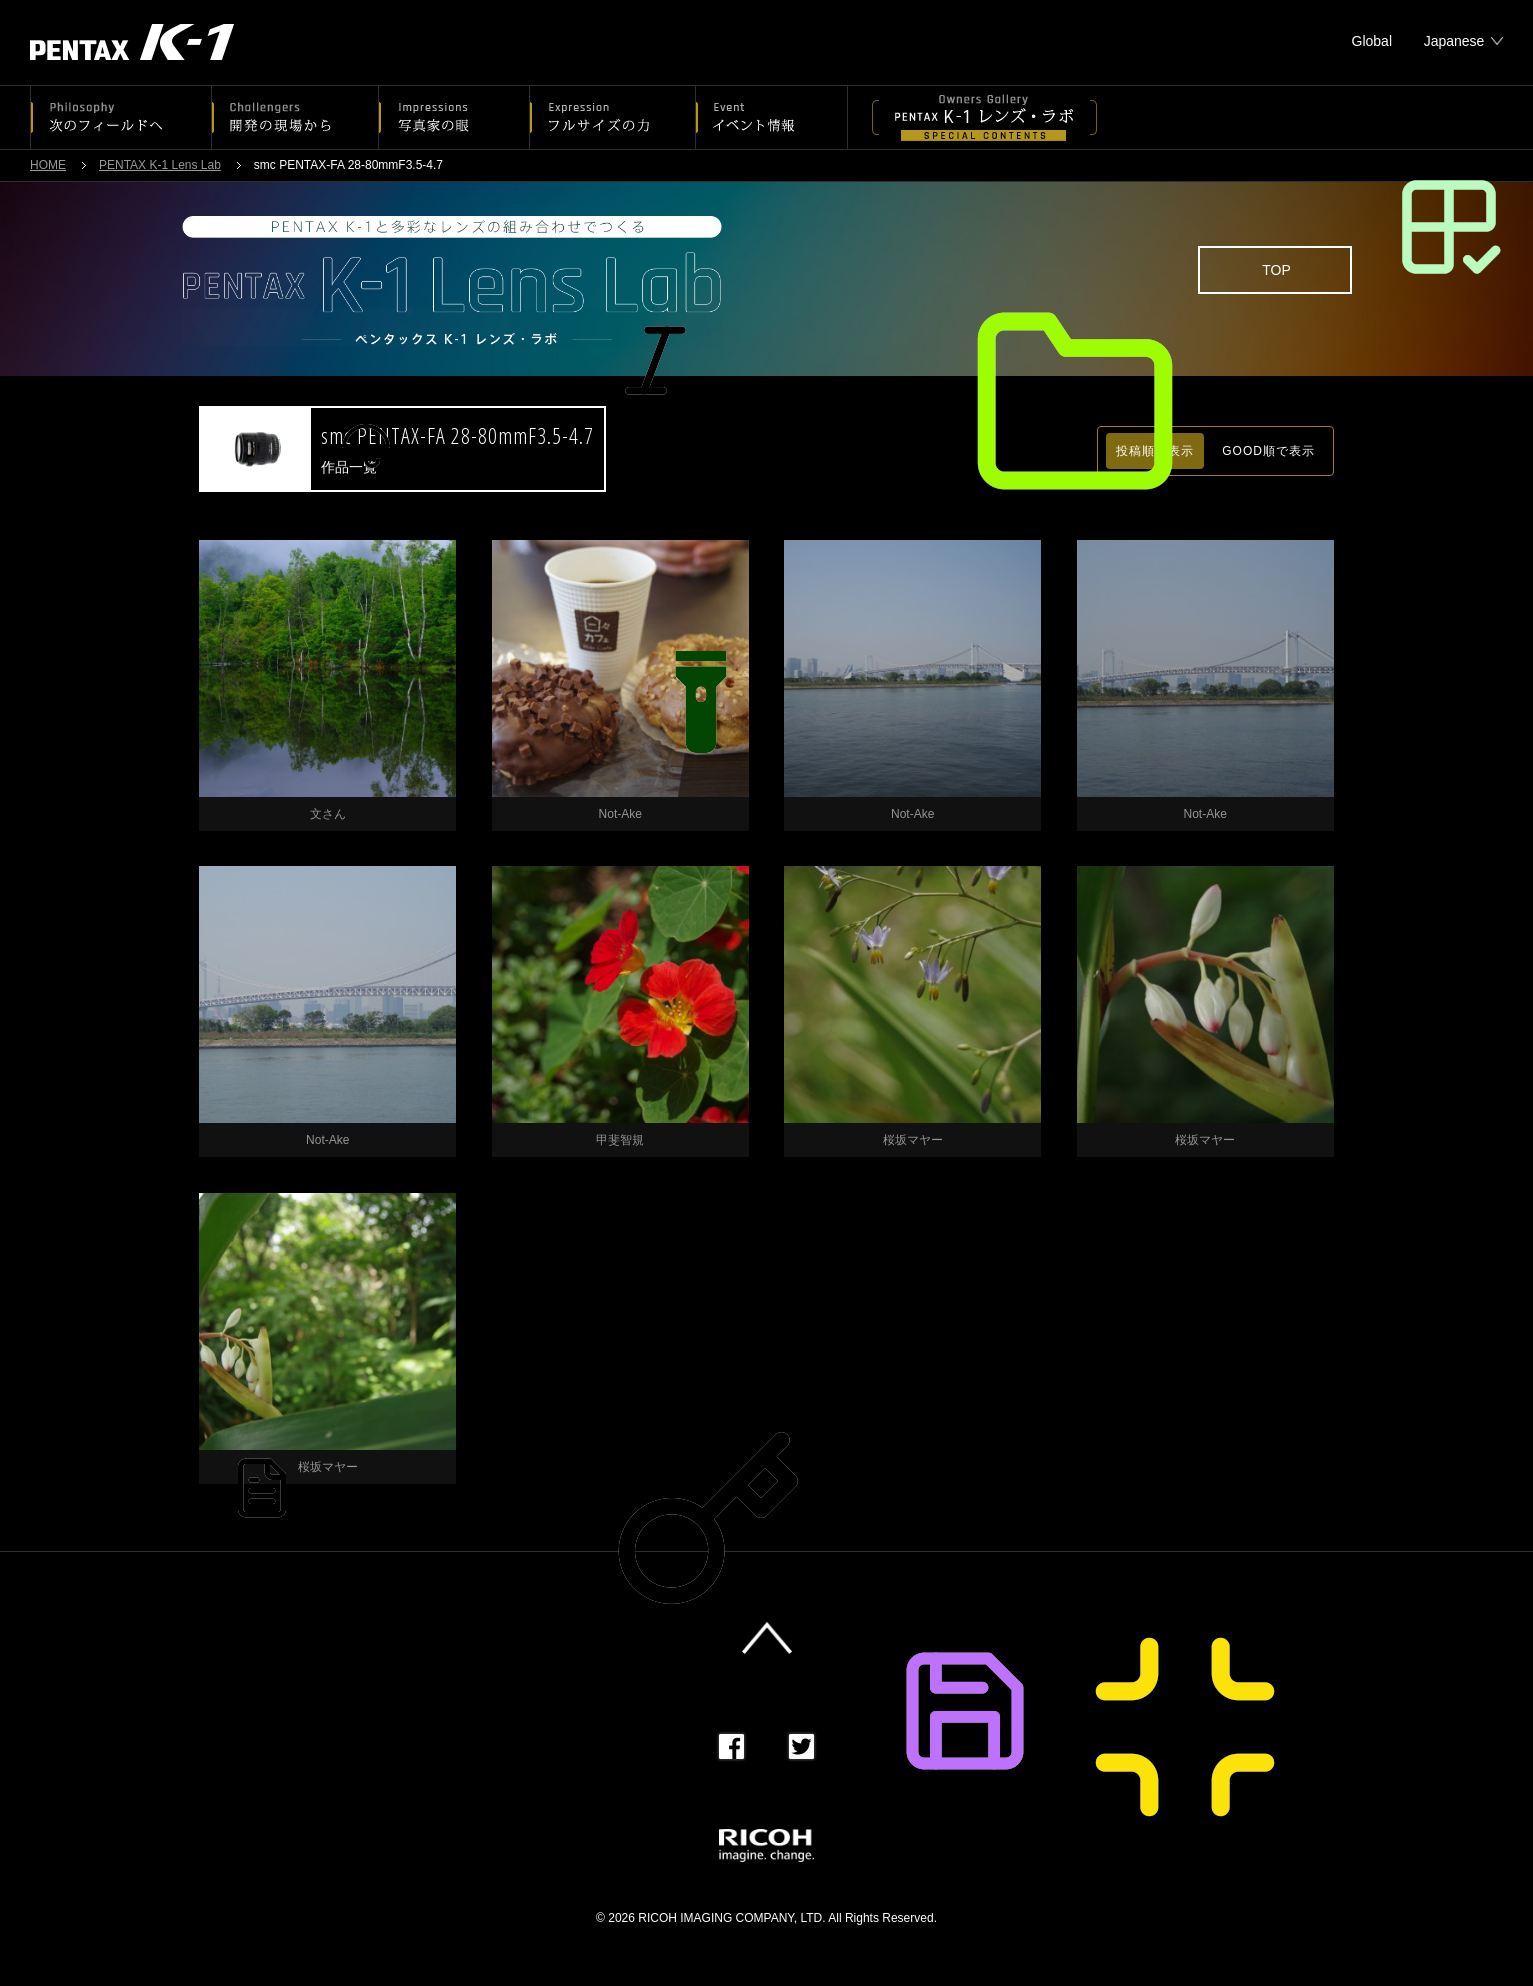 This screenshot has height=1986, width=1533. I want to click on minimize or exit fullscreen mode, so click(1185, 1727).